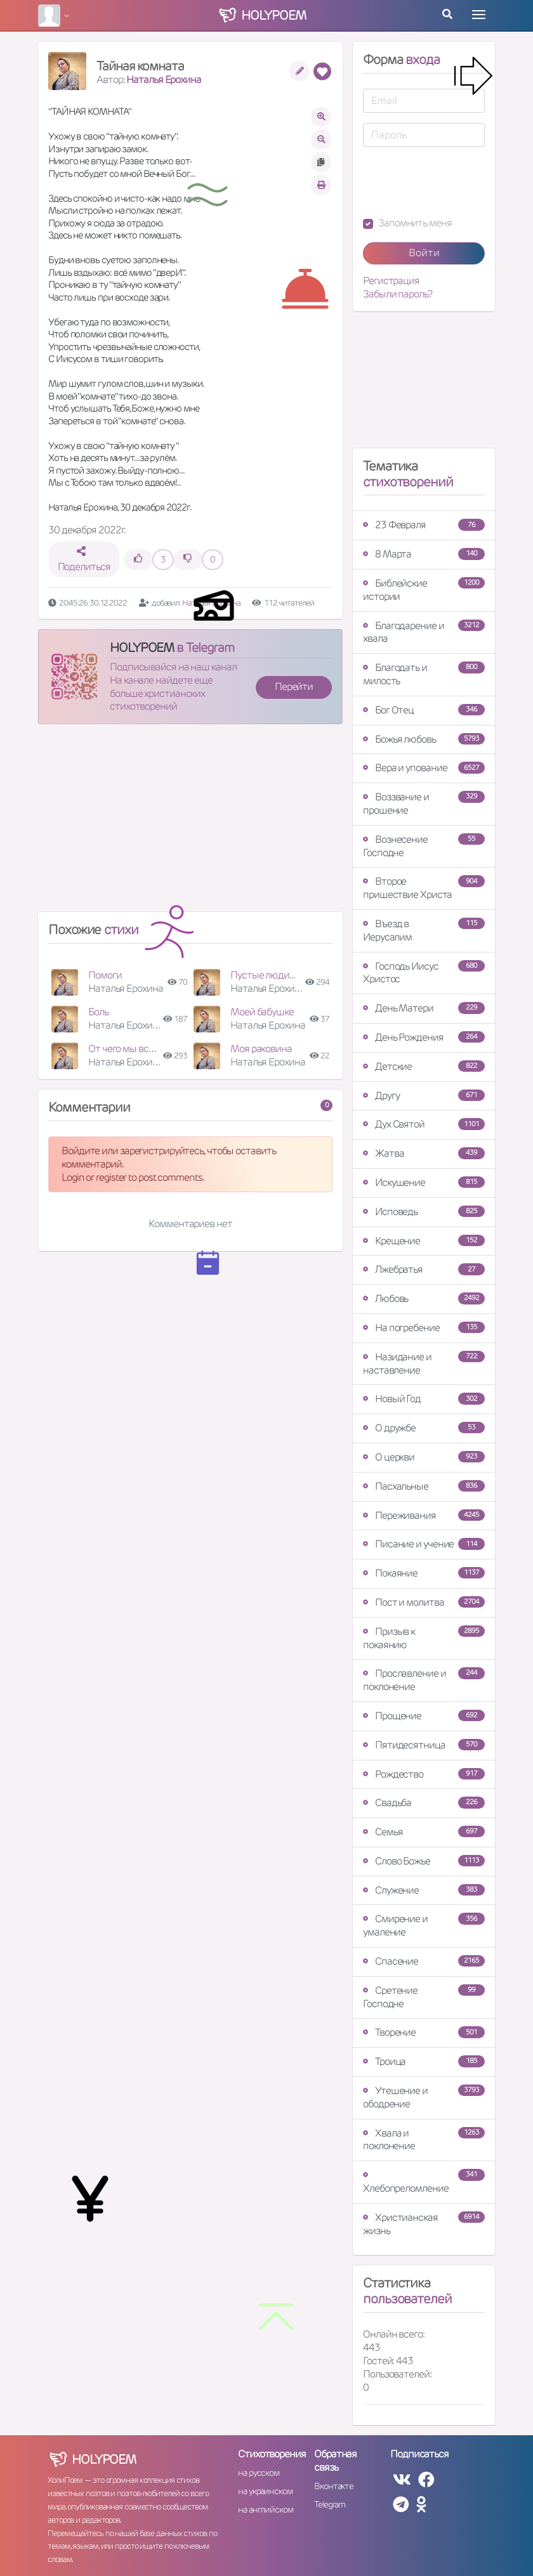  I want to click on indicates approximate or estimated value, so click(207, 195).